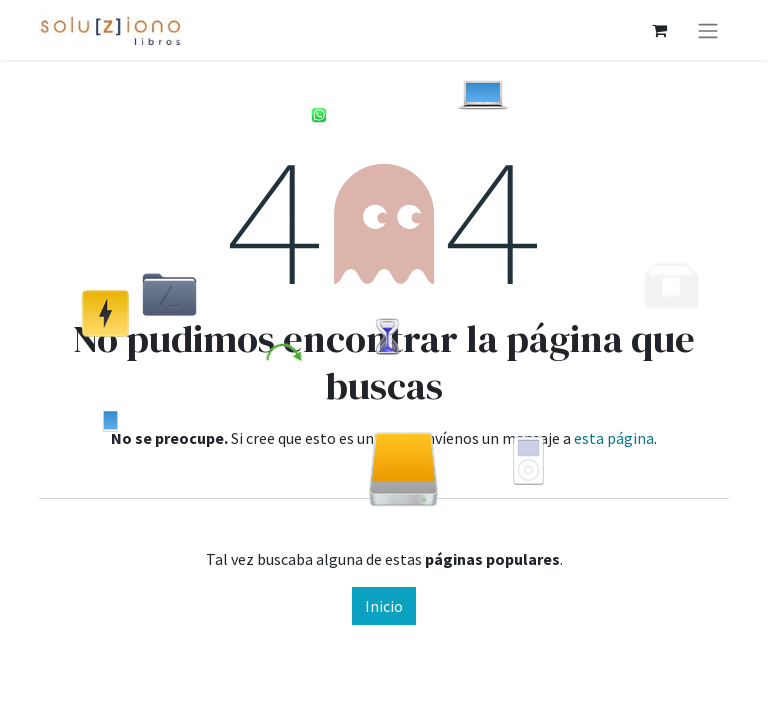  What do you see at coordinates (319, 115) in the screenshot?
I see `open WhatsApp messaging app` at bounding box center [319, 115].